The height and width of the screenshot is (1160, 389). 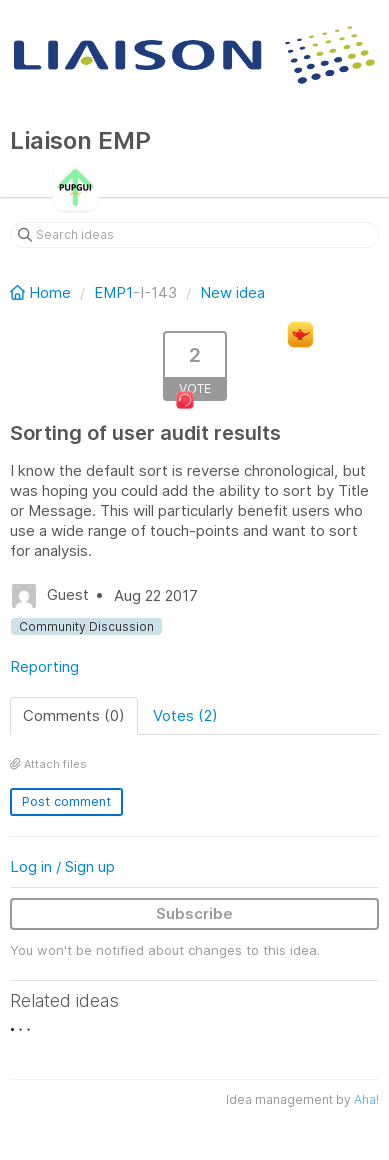 What do you see at coordinates (75, 187) in the screenshot?
I see `launch ProtonUp-Qt to manage Proton and Wine compatibility tools` at bounding box center [75, 187].